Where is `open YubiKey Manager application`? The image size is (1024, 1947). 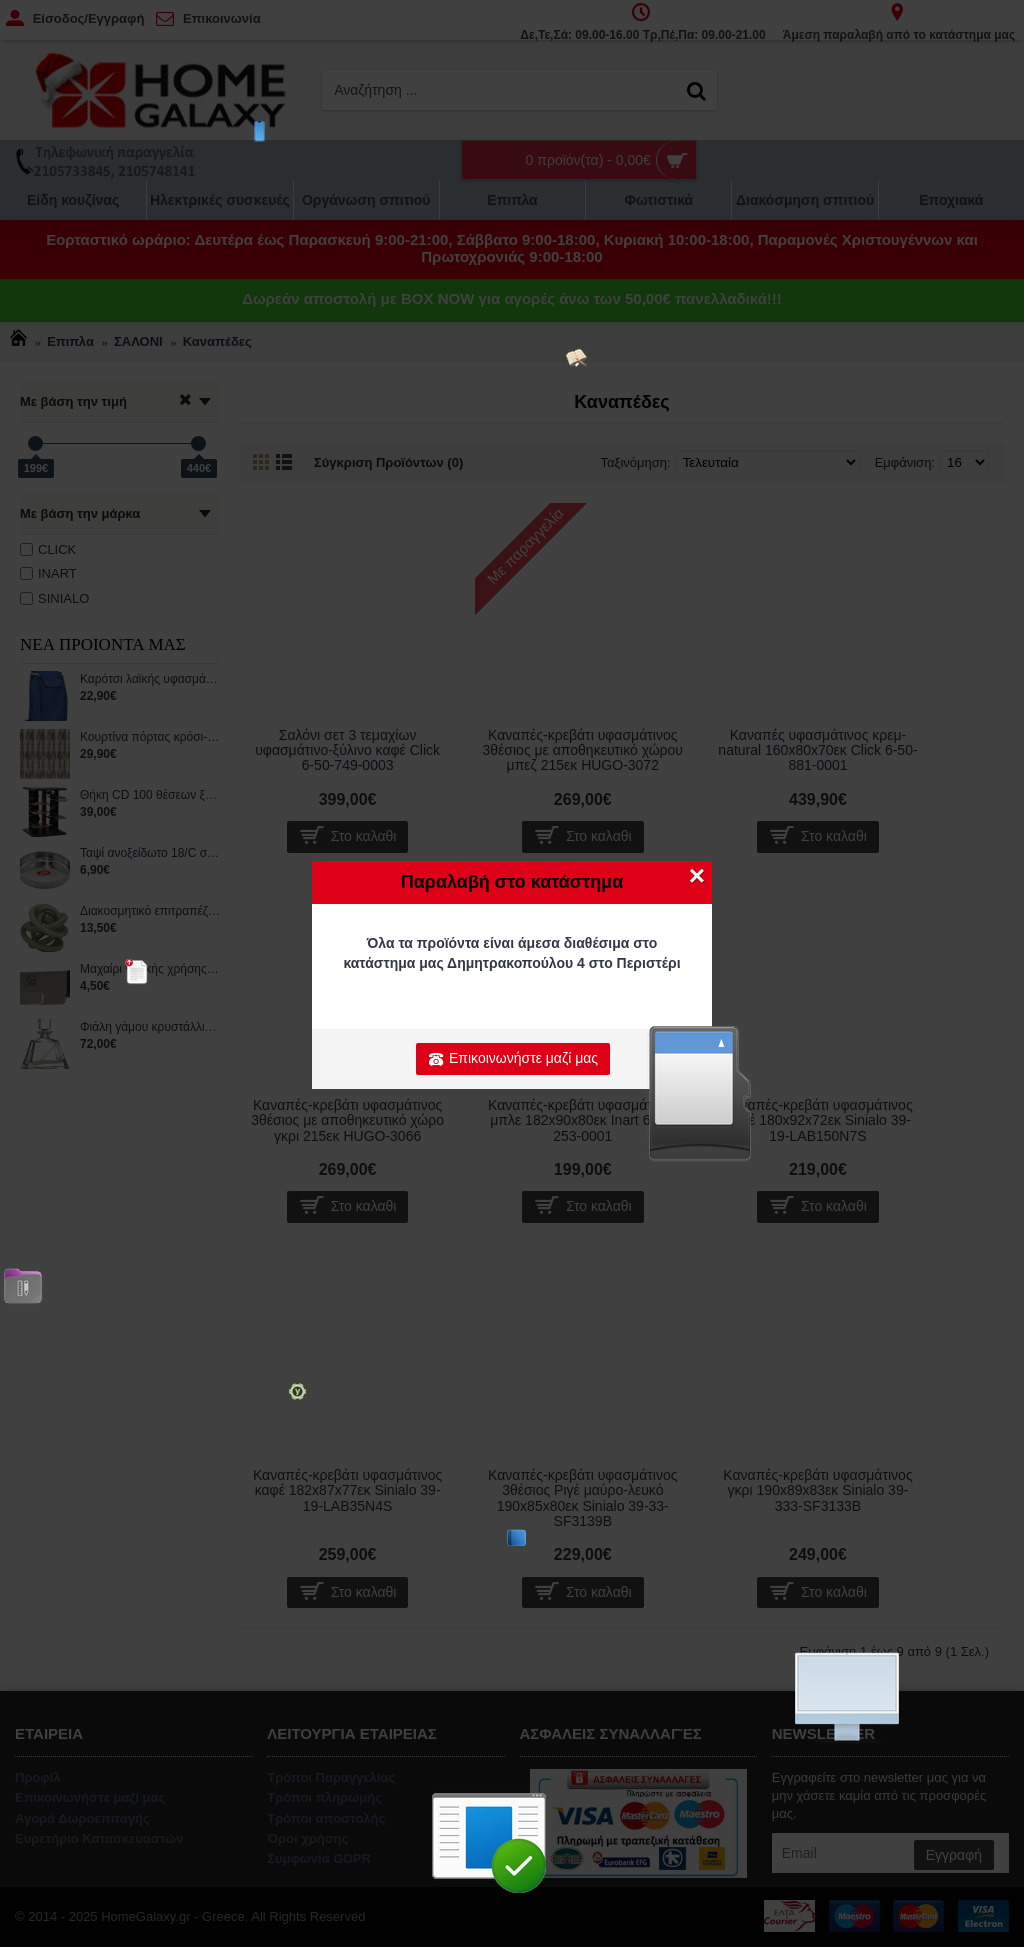
open YubiKey Manager application is located at coordinates (297, 1391).